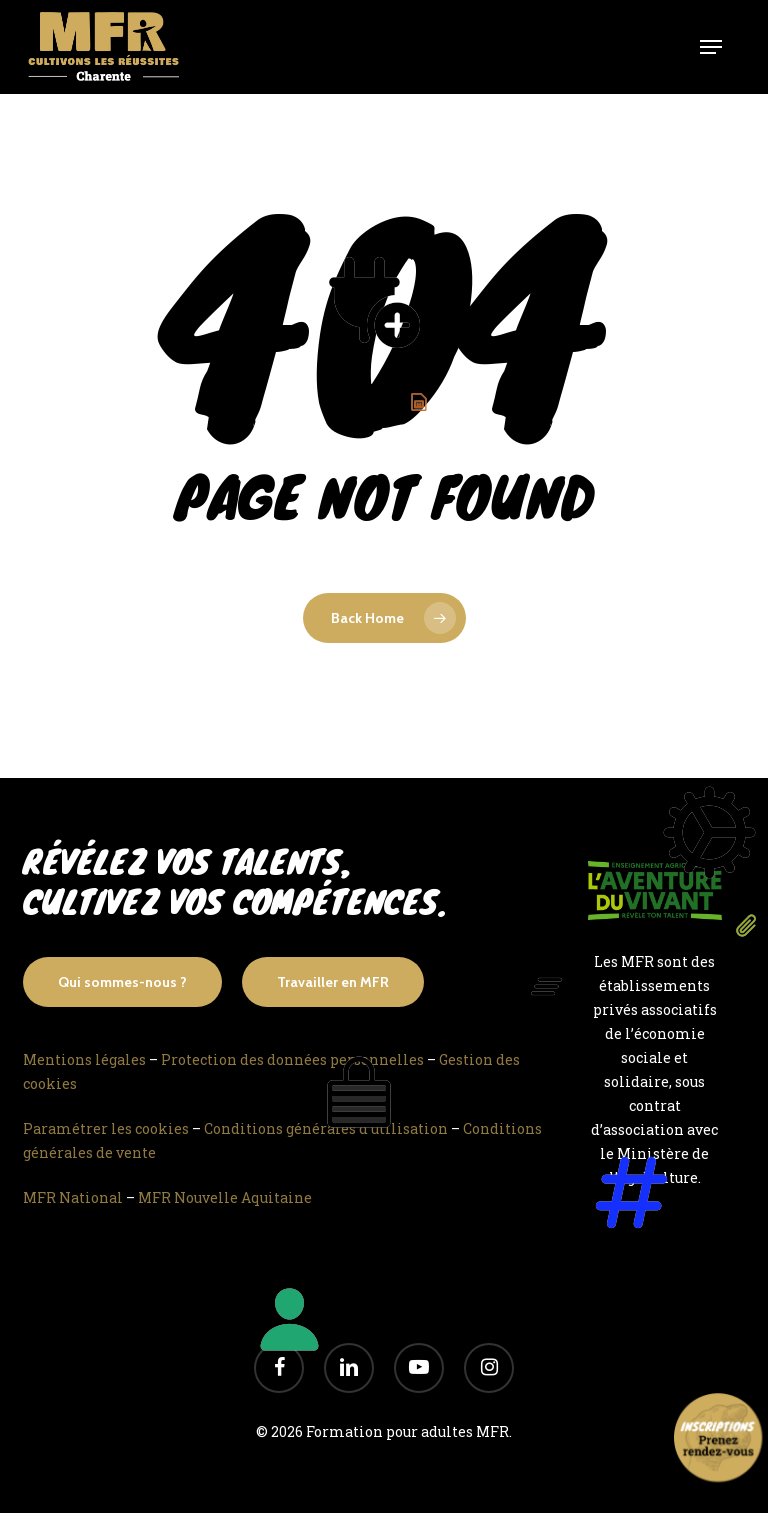 The height and width of the screenshot is (1513, 768). Describe the element at coordinates (546, 986) in the screenshot. I see `clear all items from a list` at that location.